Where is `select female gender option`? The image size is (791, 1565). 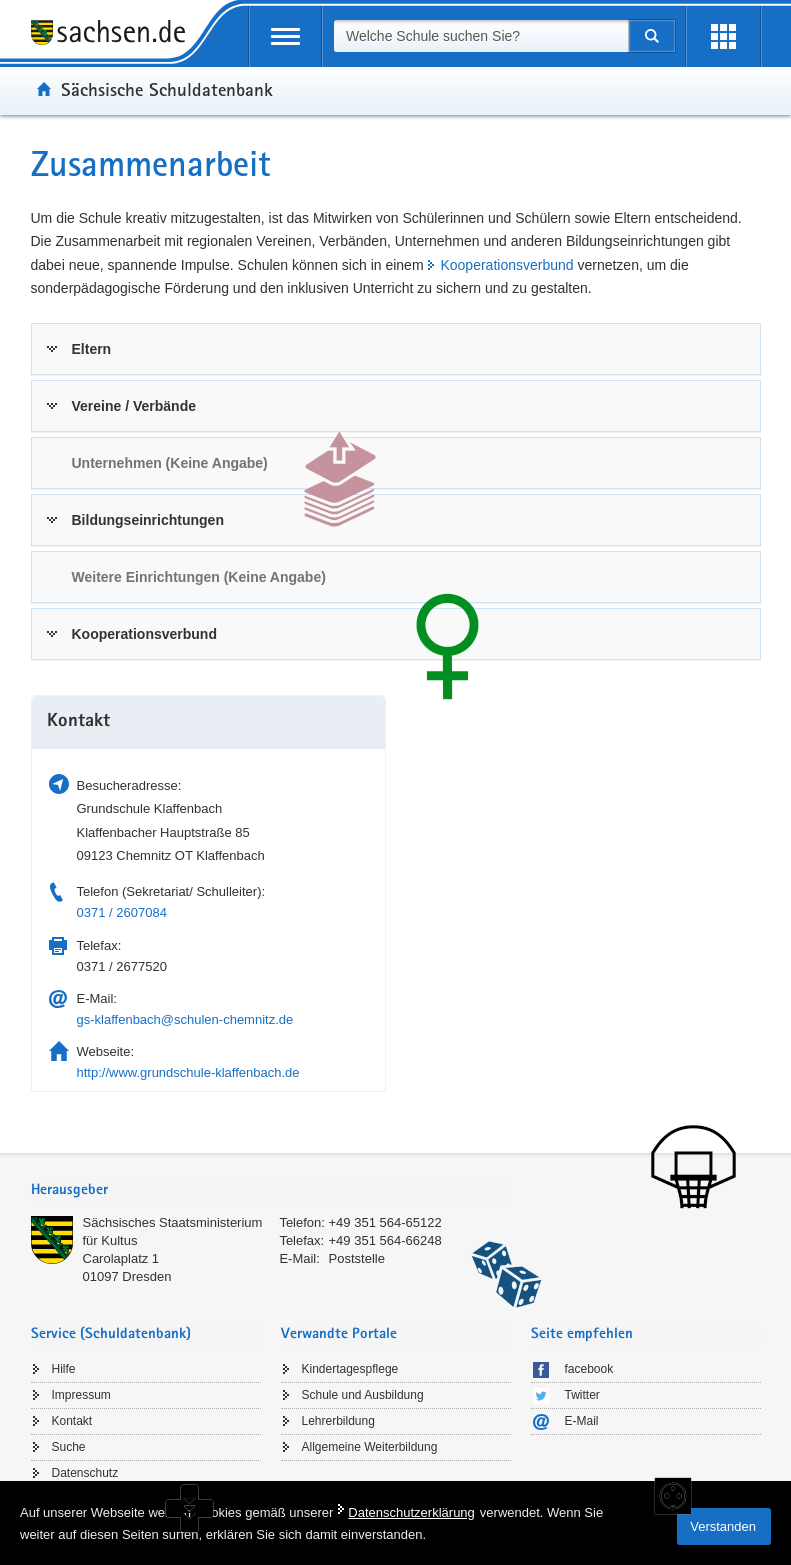
select female gender option is located at coordinates (447, 646).